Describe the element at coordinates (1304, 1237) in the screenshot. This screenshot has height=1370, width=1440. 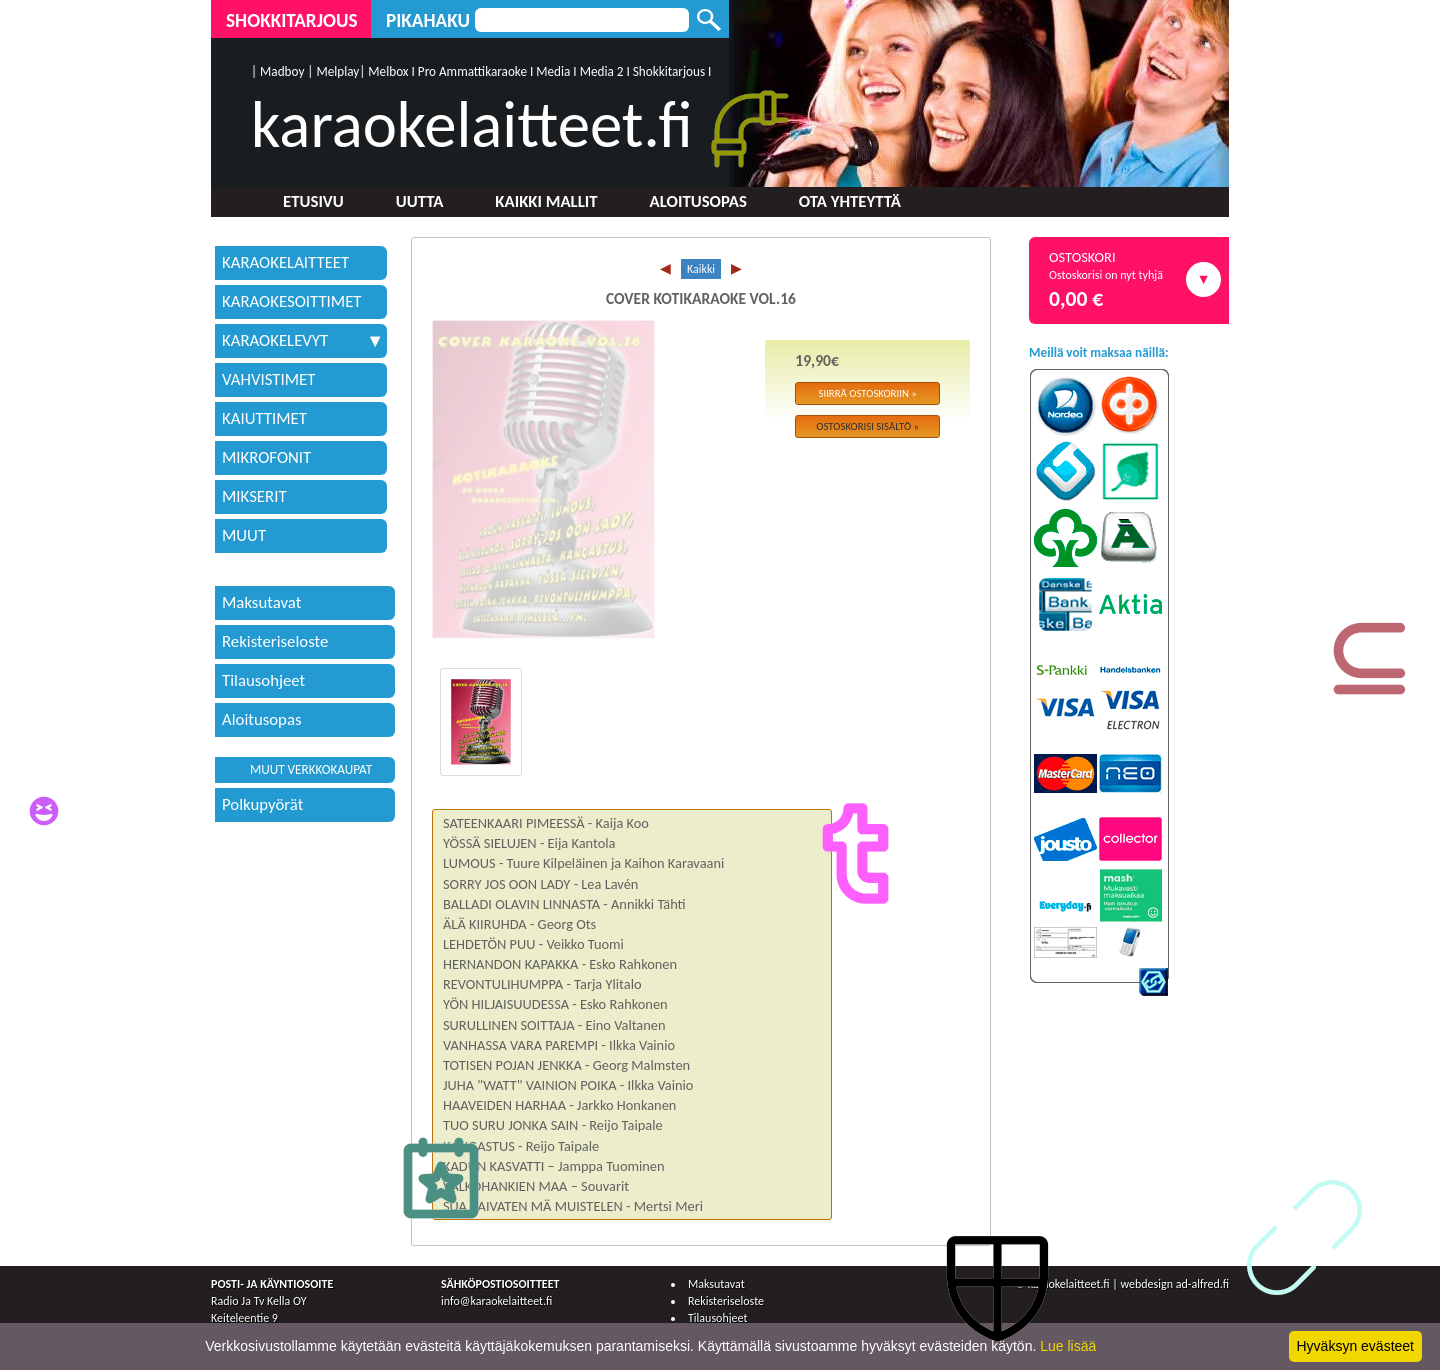
I see `unlink or break a connection` at that location.